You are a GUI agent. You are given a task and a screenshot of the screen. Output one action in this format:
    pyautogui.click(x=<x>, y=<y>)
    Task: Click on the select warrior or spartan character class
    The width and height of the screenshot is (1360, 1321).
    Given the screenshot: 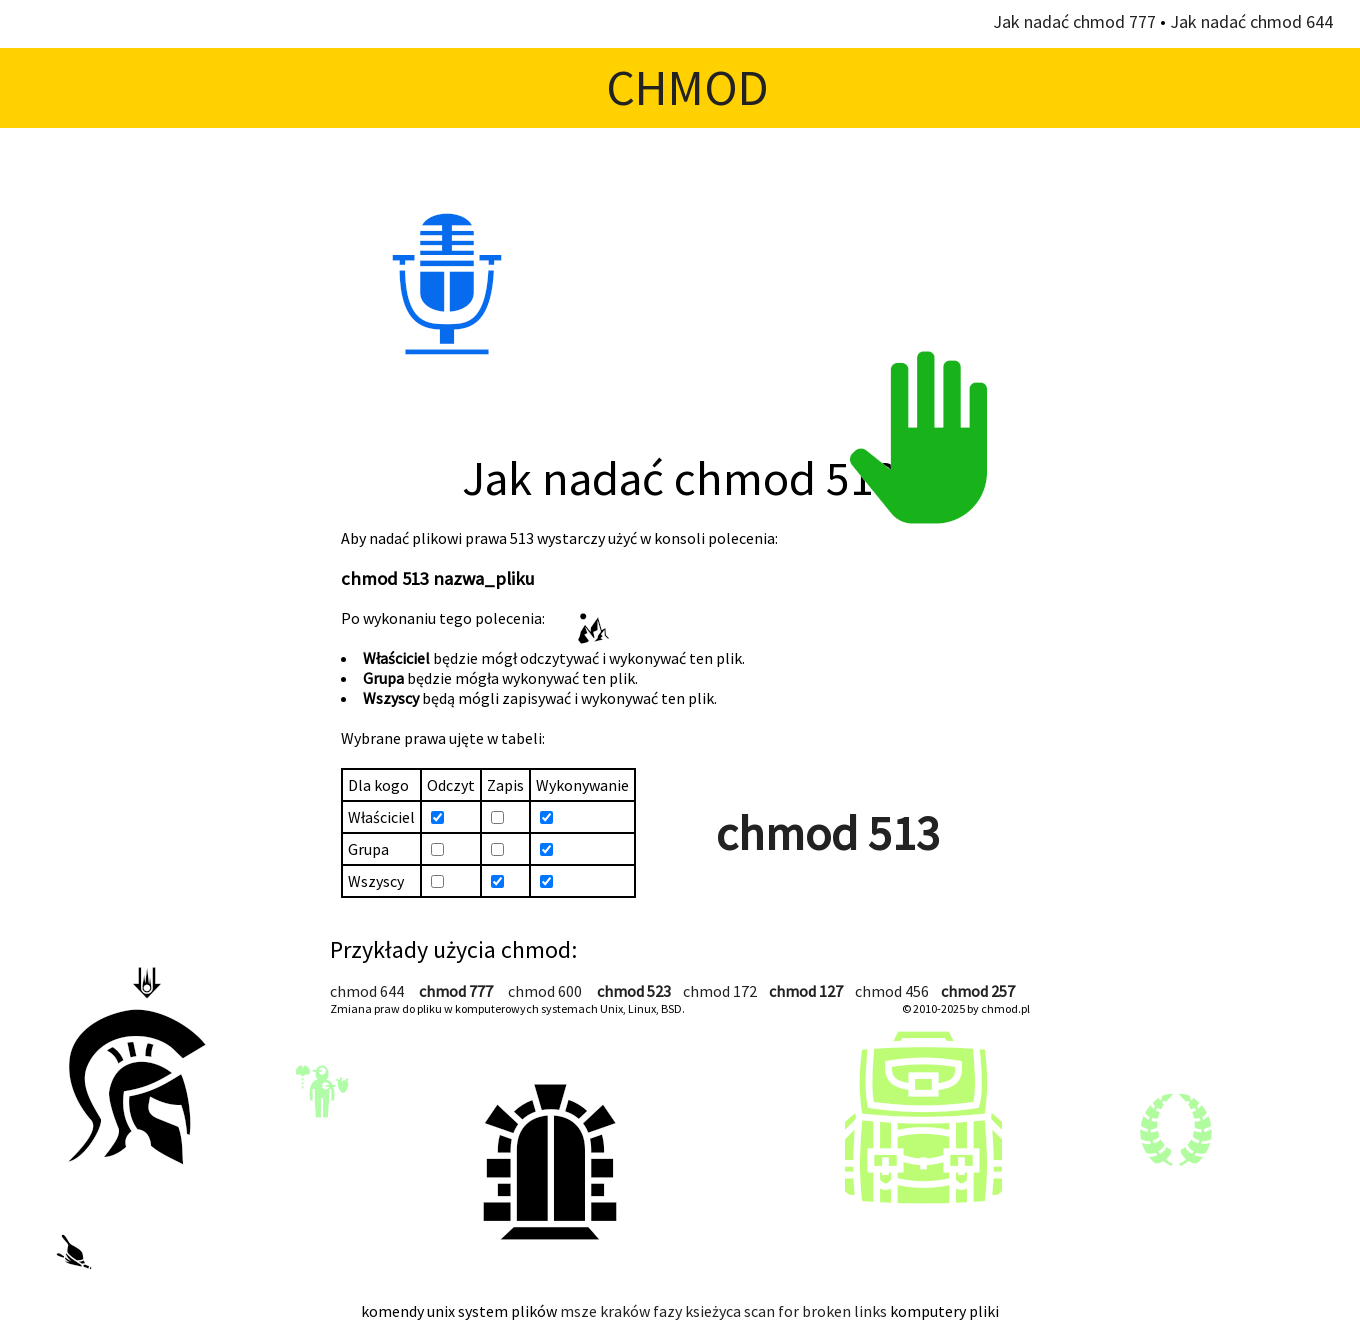 What is the action you would take?
    pyautogui.click(x=137, y=1087)
    